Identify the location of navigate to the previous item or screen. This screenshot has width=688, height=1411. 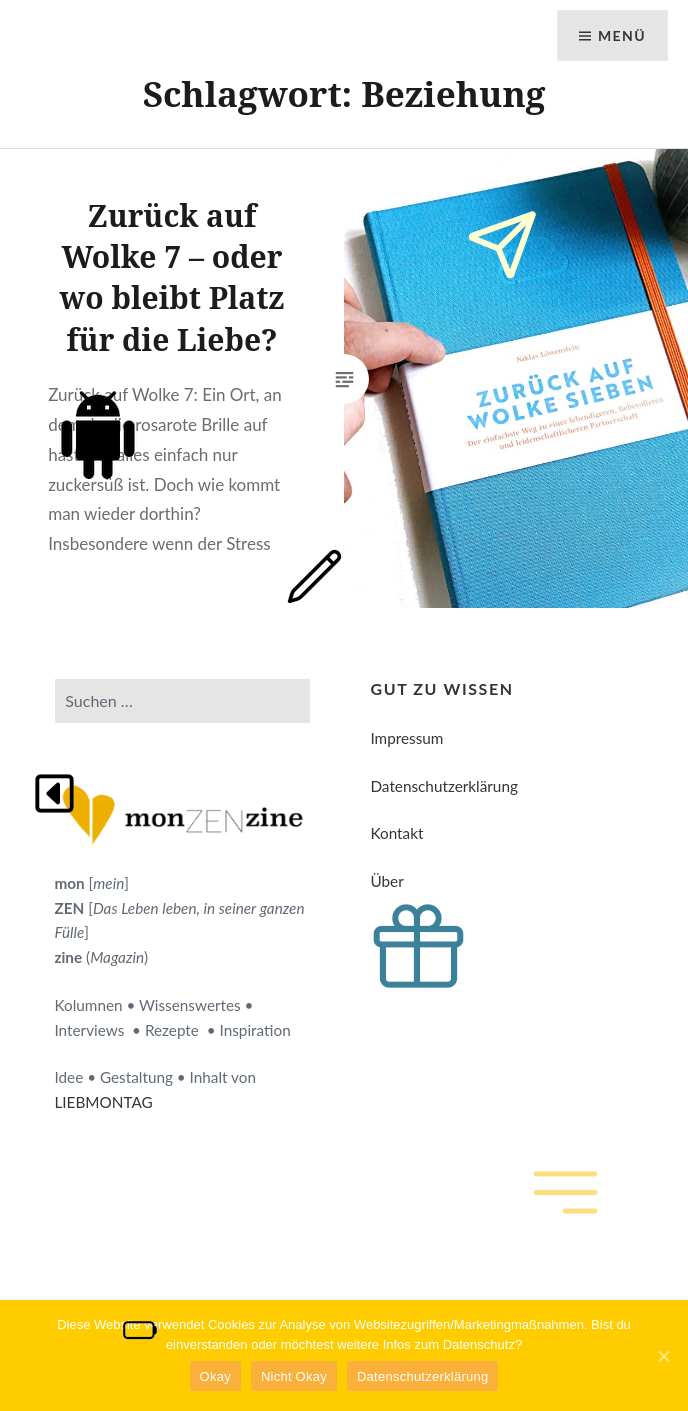
(54, 793).